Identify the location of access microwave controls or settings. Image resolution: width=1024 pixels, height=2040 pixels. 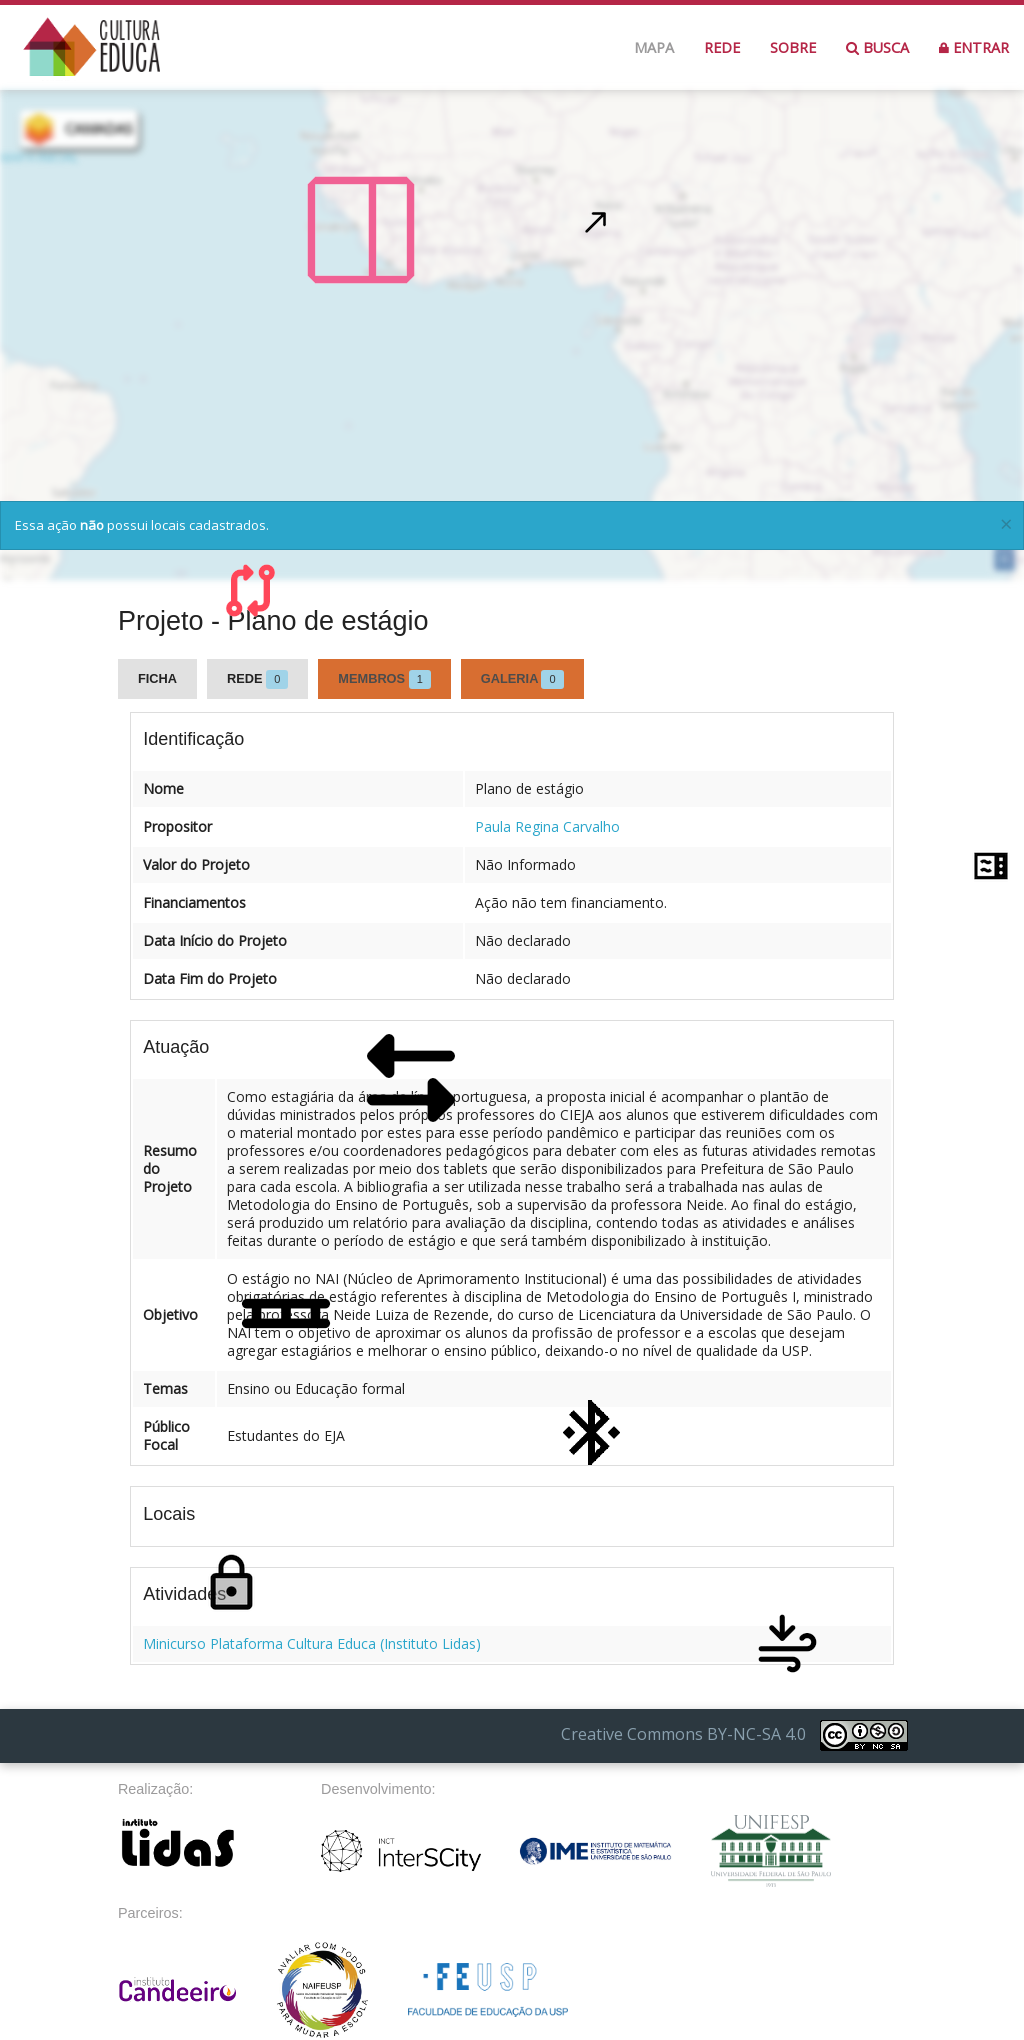
(991, 866).